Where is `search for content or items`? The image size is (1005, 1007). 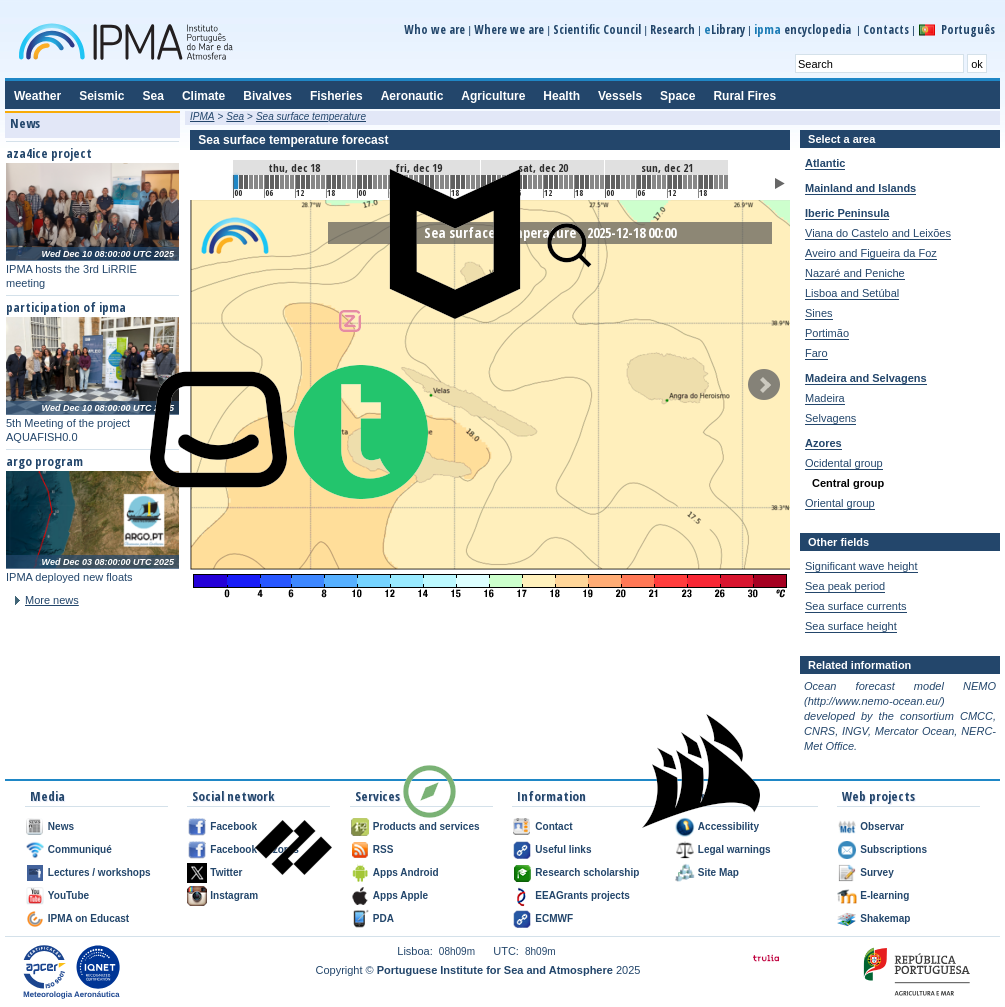 search for content or items is located at coordinates (569, 245).